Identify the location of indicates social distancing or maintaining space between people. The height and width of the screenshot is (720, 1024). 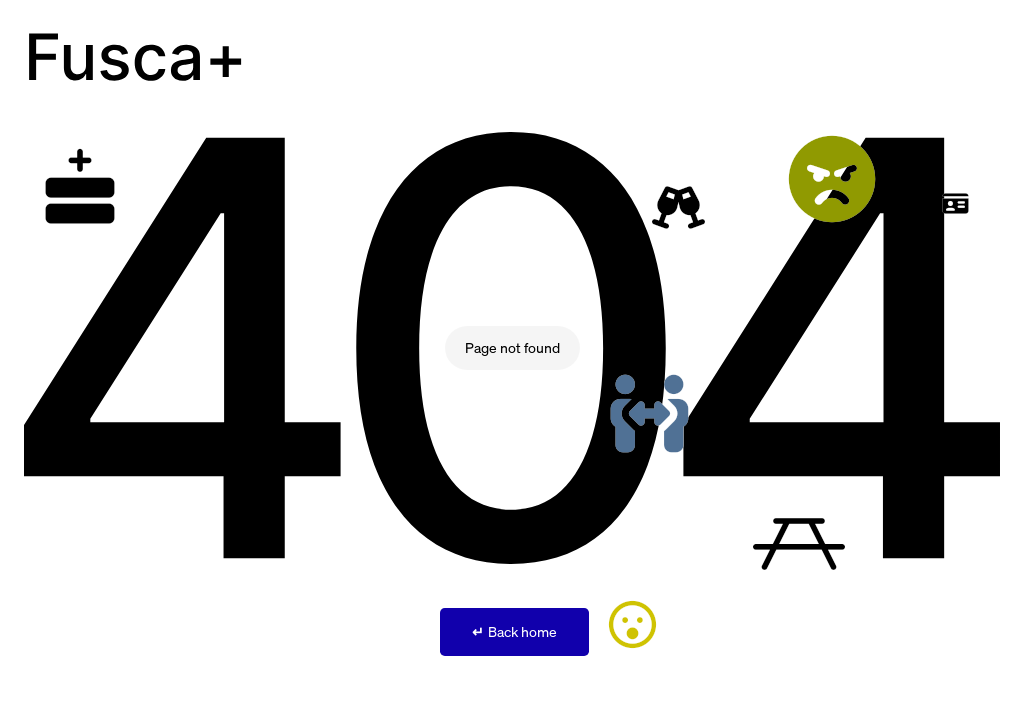
(649, 413).